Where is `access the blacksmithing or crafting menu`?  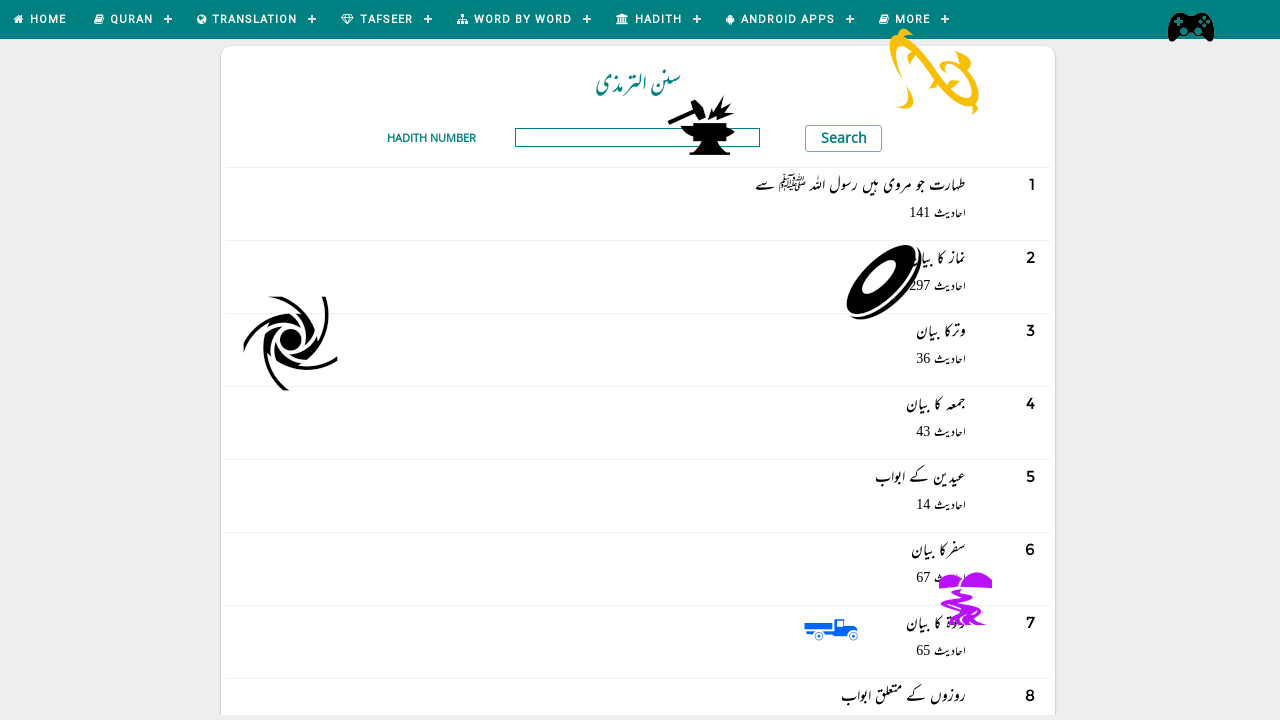
access the blacksmithing or crafting menu is located at coordinates (701, 121).